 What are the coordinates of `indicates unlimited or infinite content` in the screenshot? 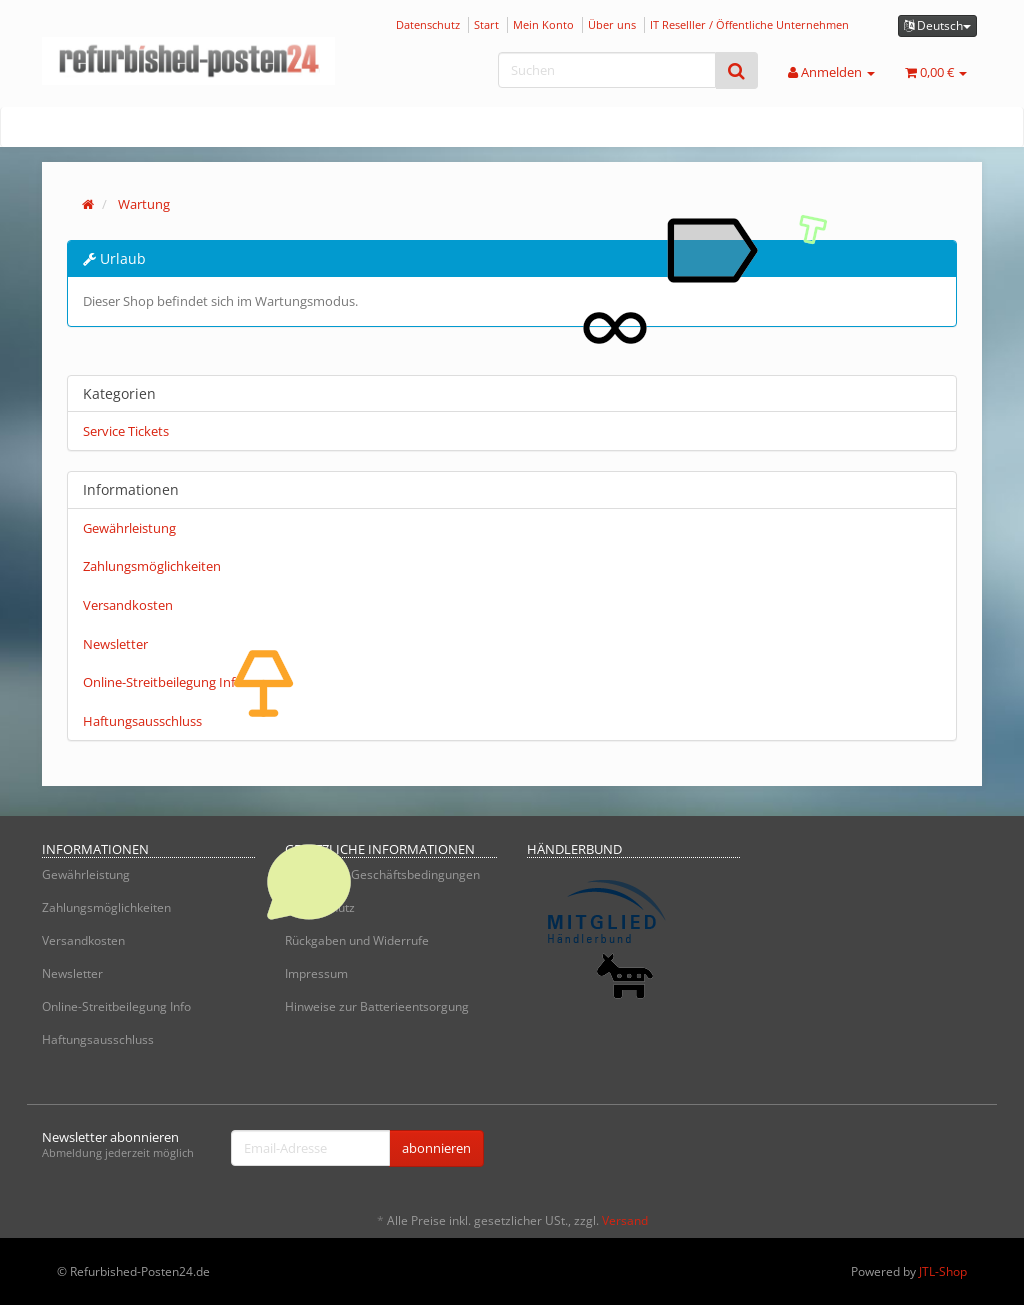 It's located at (615, 328).